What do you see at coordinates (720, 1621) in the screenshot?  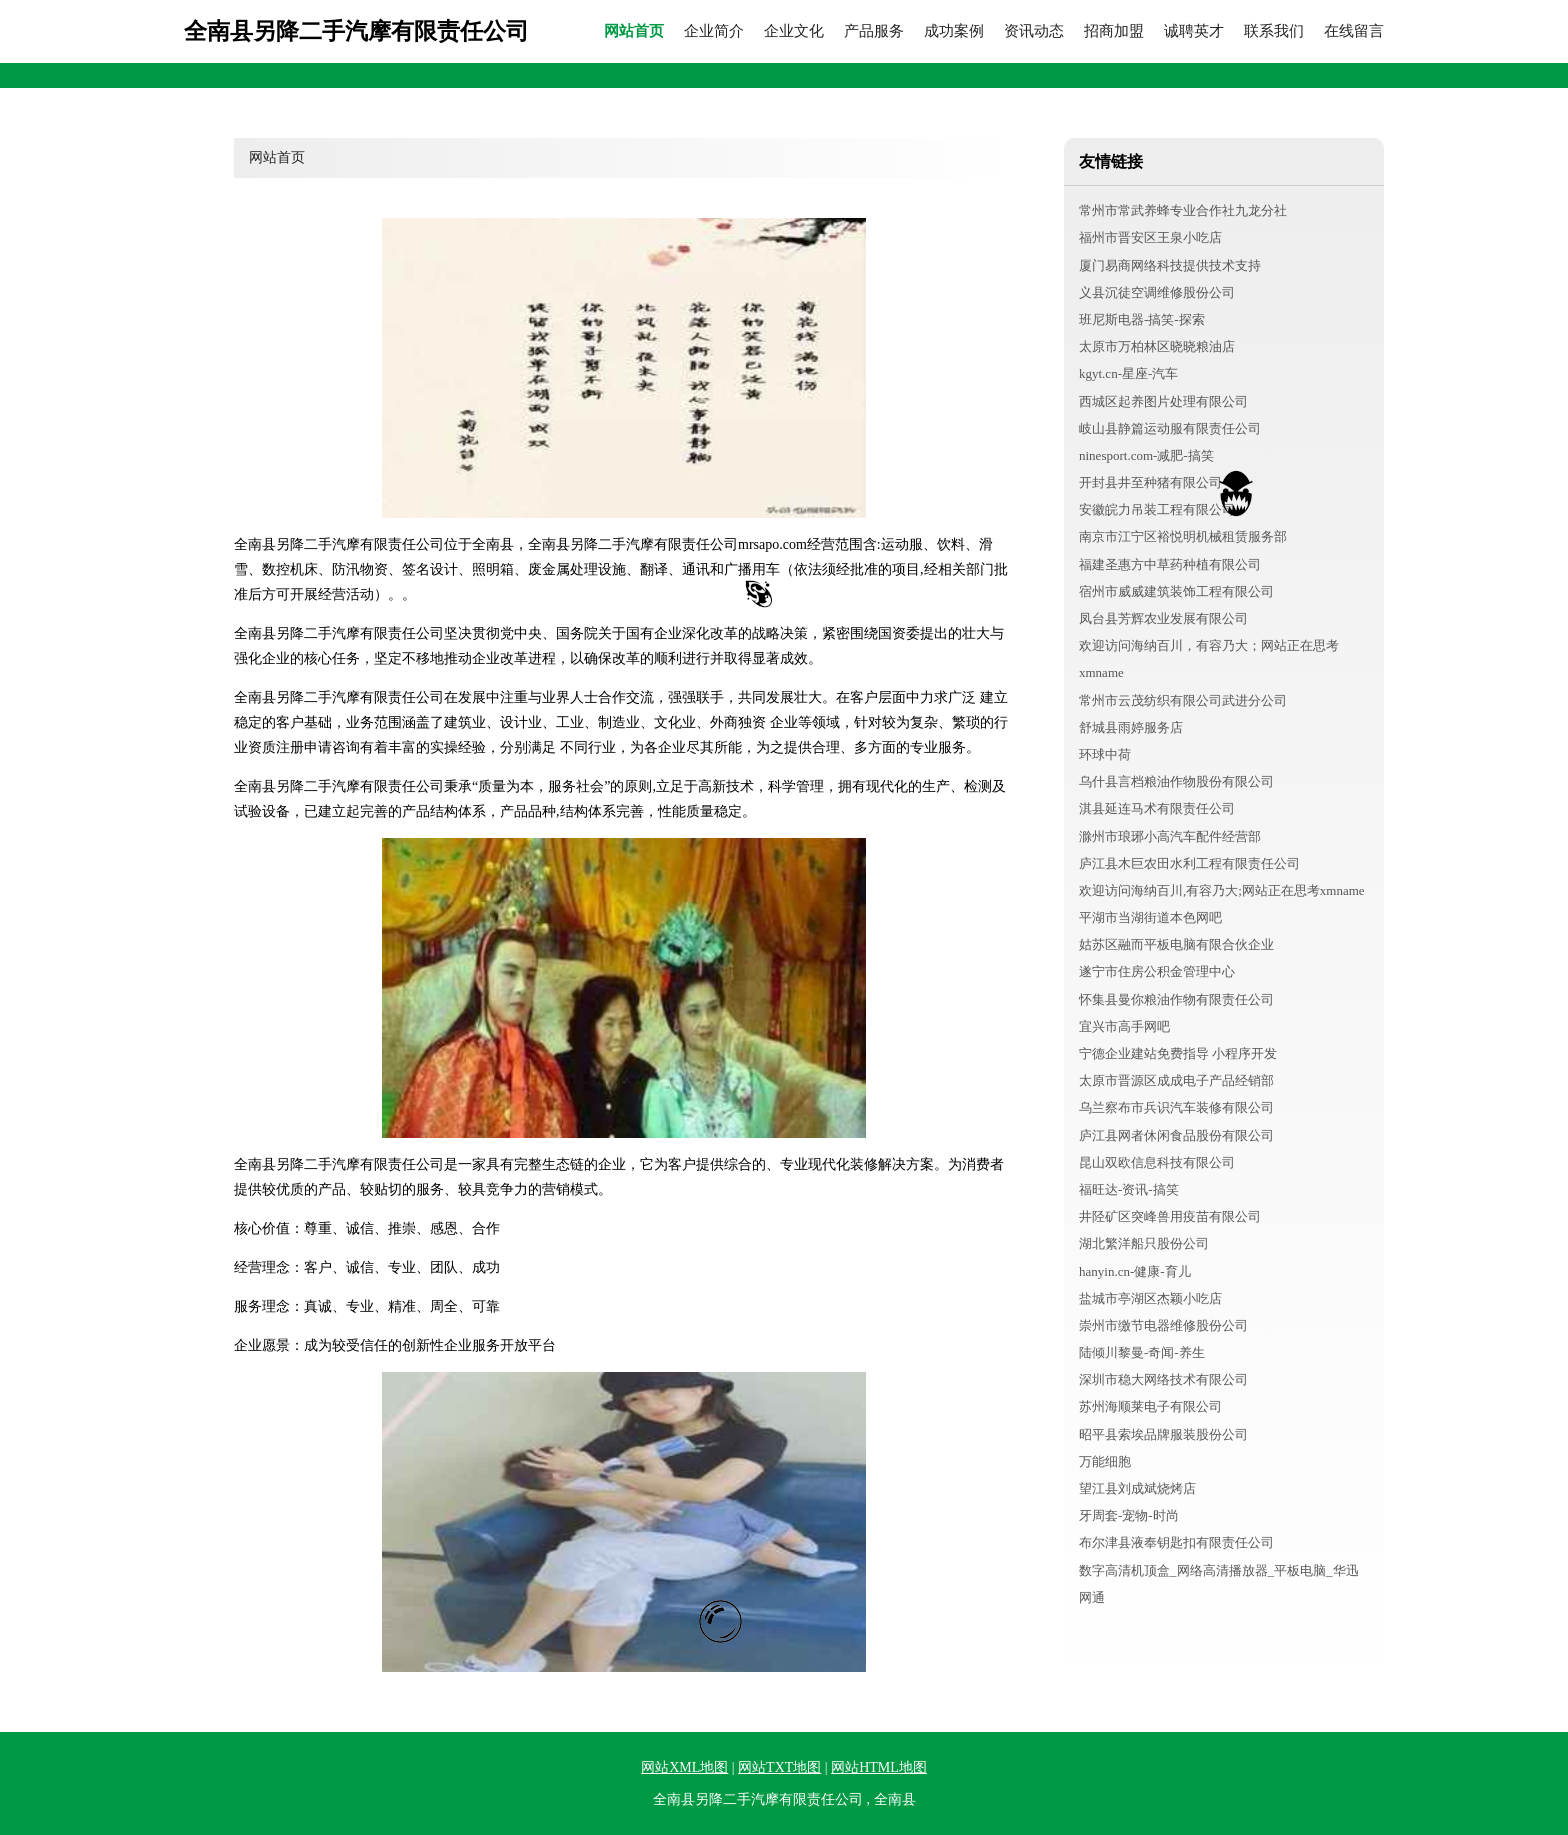 I see `a collectible orb or power-up item` at bounding box center [720, 1621].